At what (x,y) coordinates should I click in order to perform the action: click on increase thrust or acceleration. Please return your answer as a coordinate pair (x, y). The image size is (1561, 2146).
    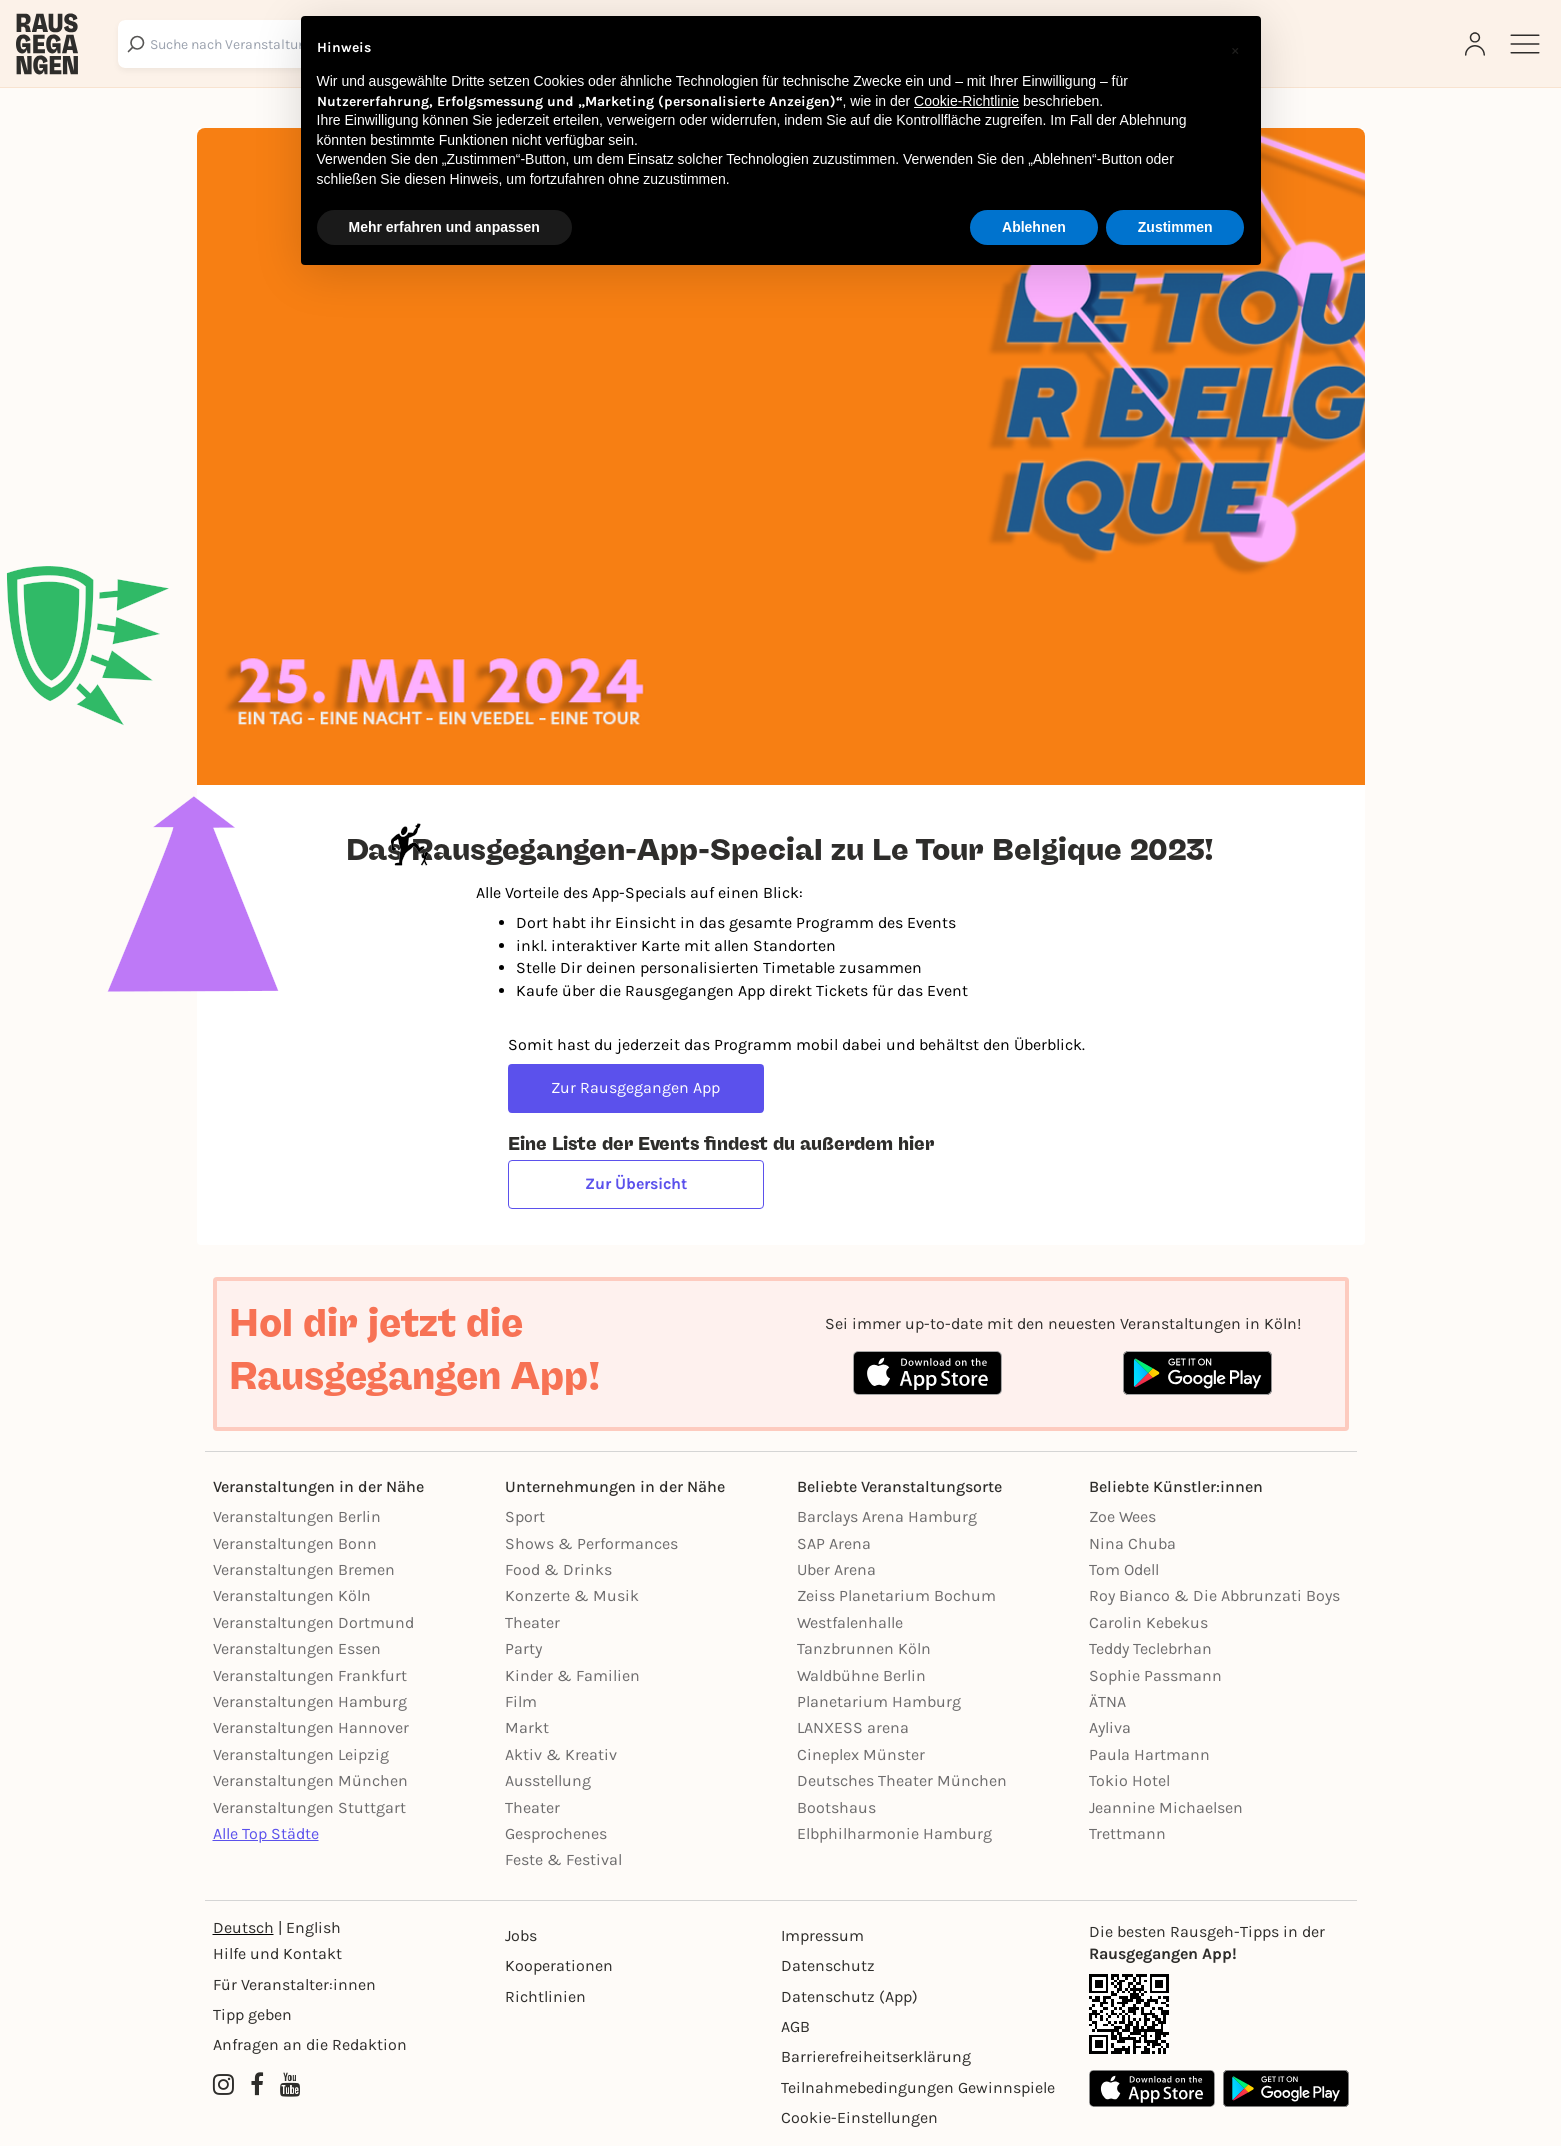
    Looking at the image, I should click on (193, 894).